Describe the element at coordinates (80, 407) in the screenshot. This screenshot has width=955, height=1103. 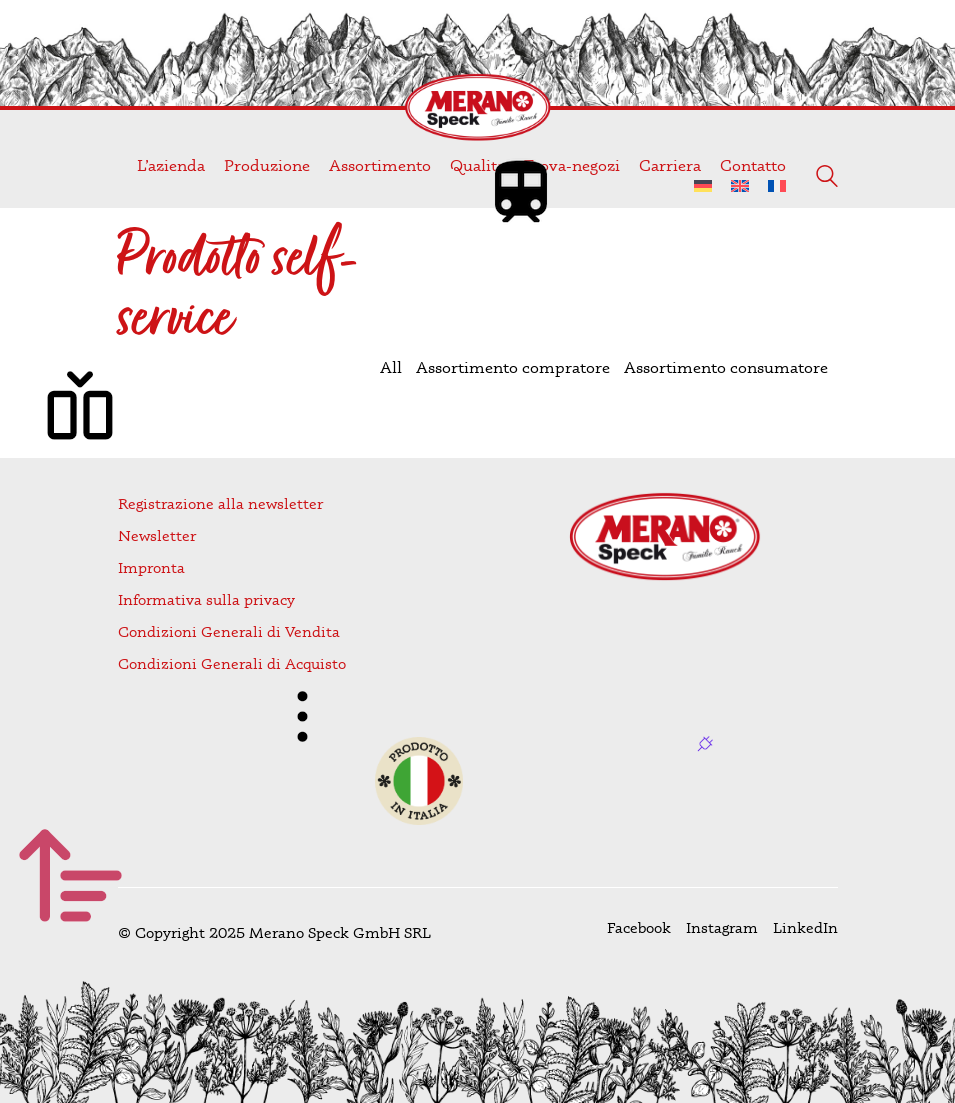
I see `align elements to the top edge` at that location.